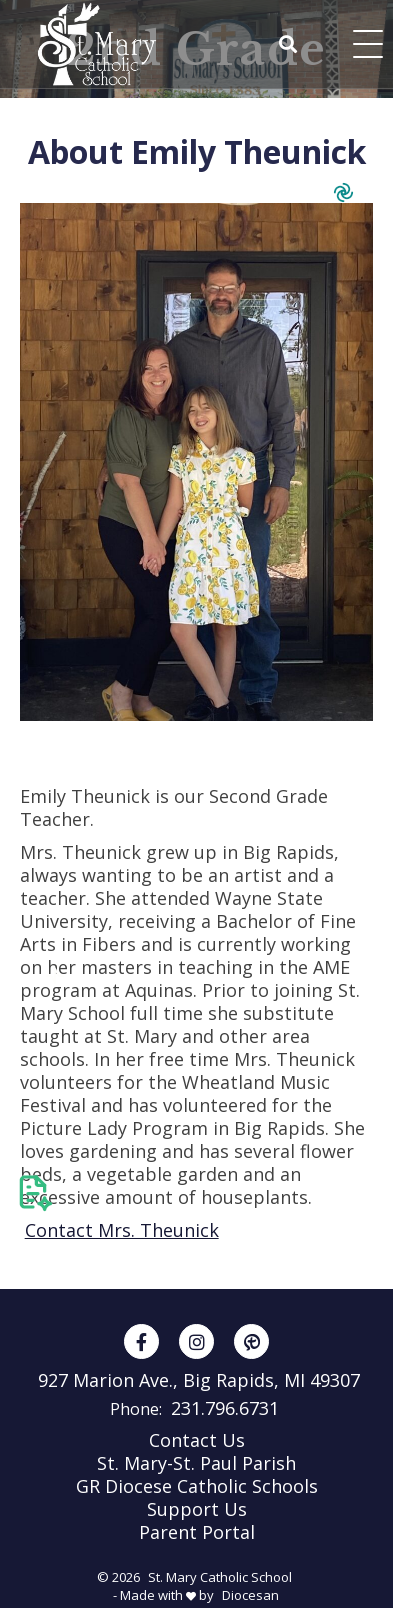  Describe the element at coordinates (33, 1192) in the screenshot. I see `generate AI-powered text or document` at that location.